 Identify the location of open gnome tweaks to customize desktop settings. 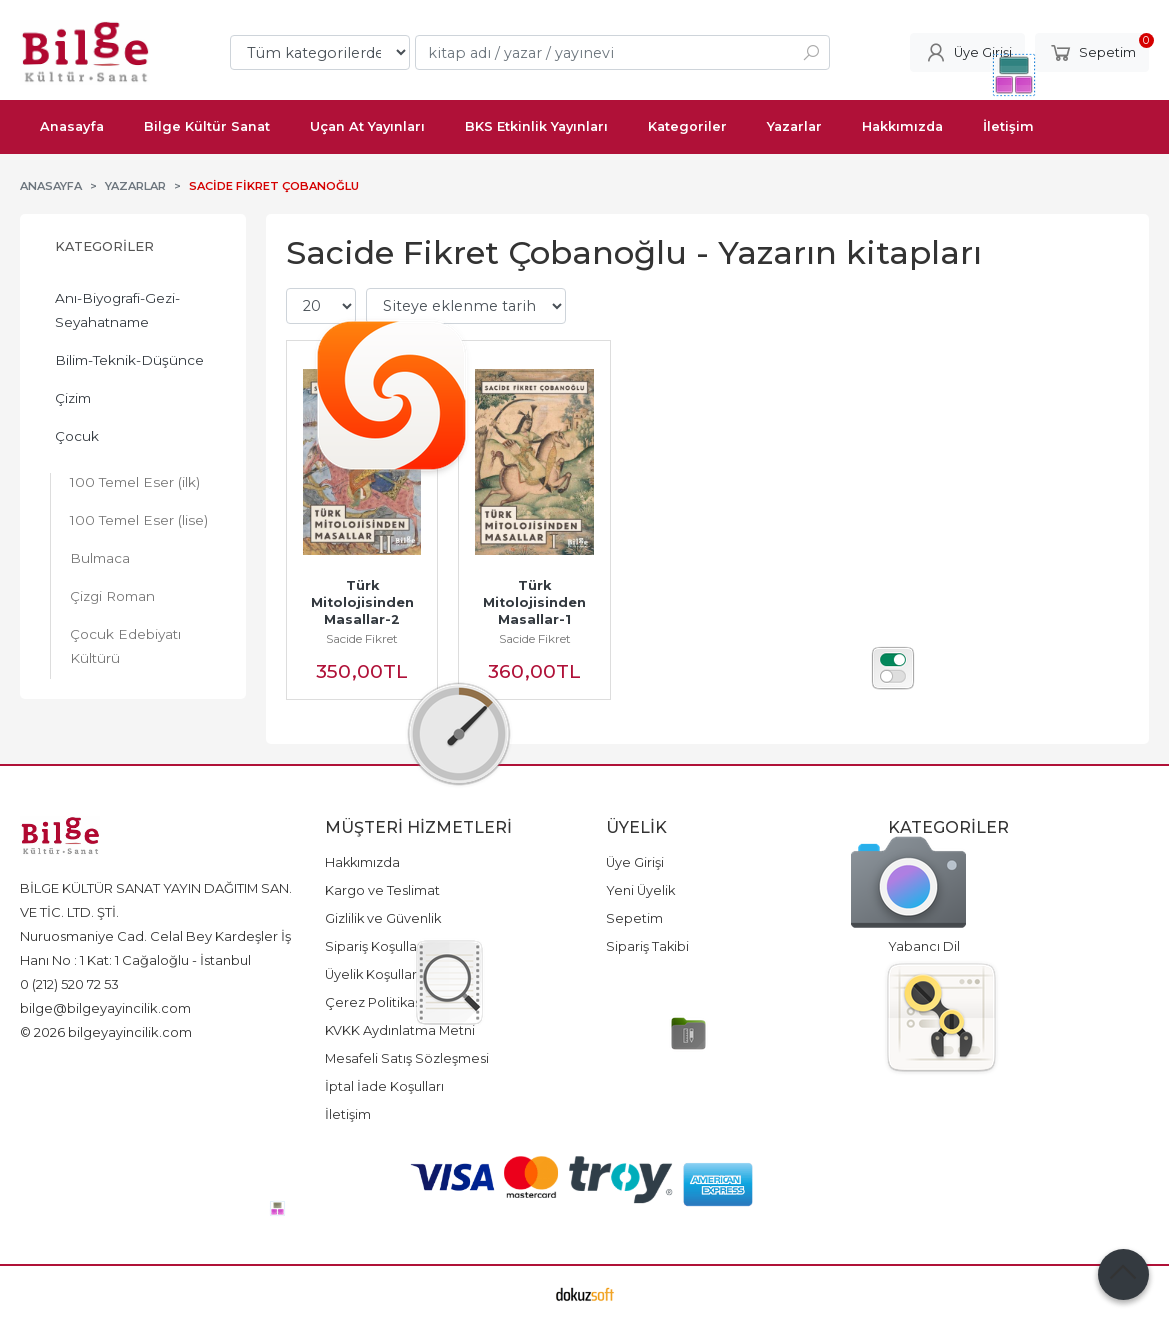
(893, 668).